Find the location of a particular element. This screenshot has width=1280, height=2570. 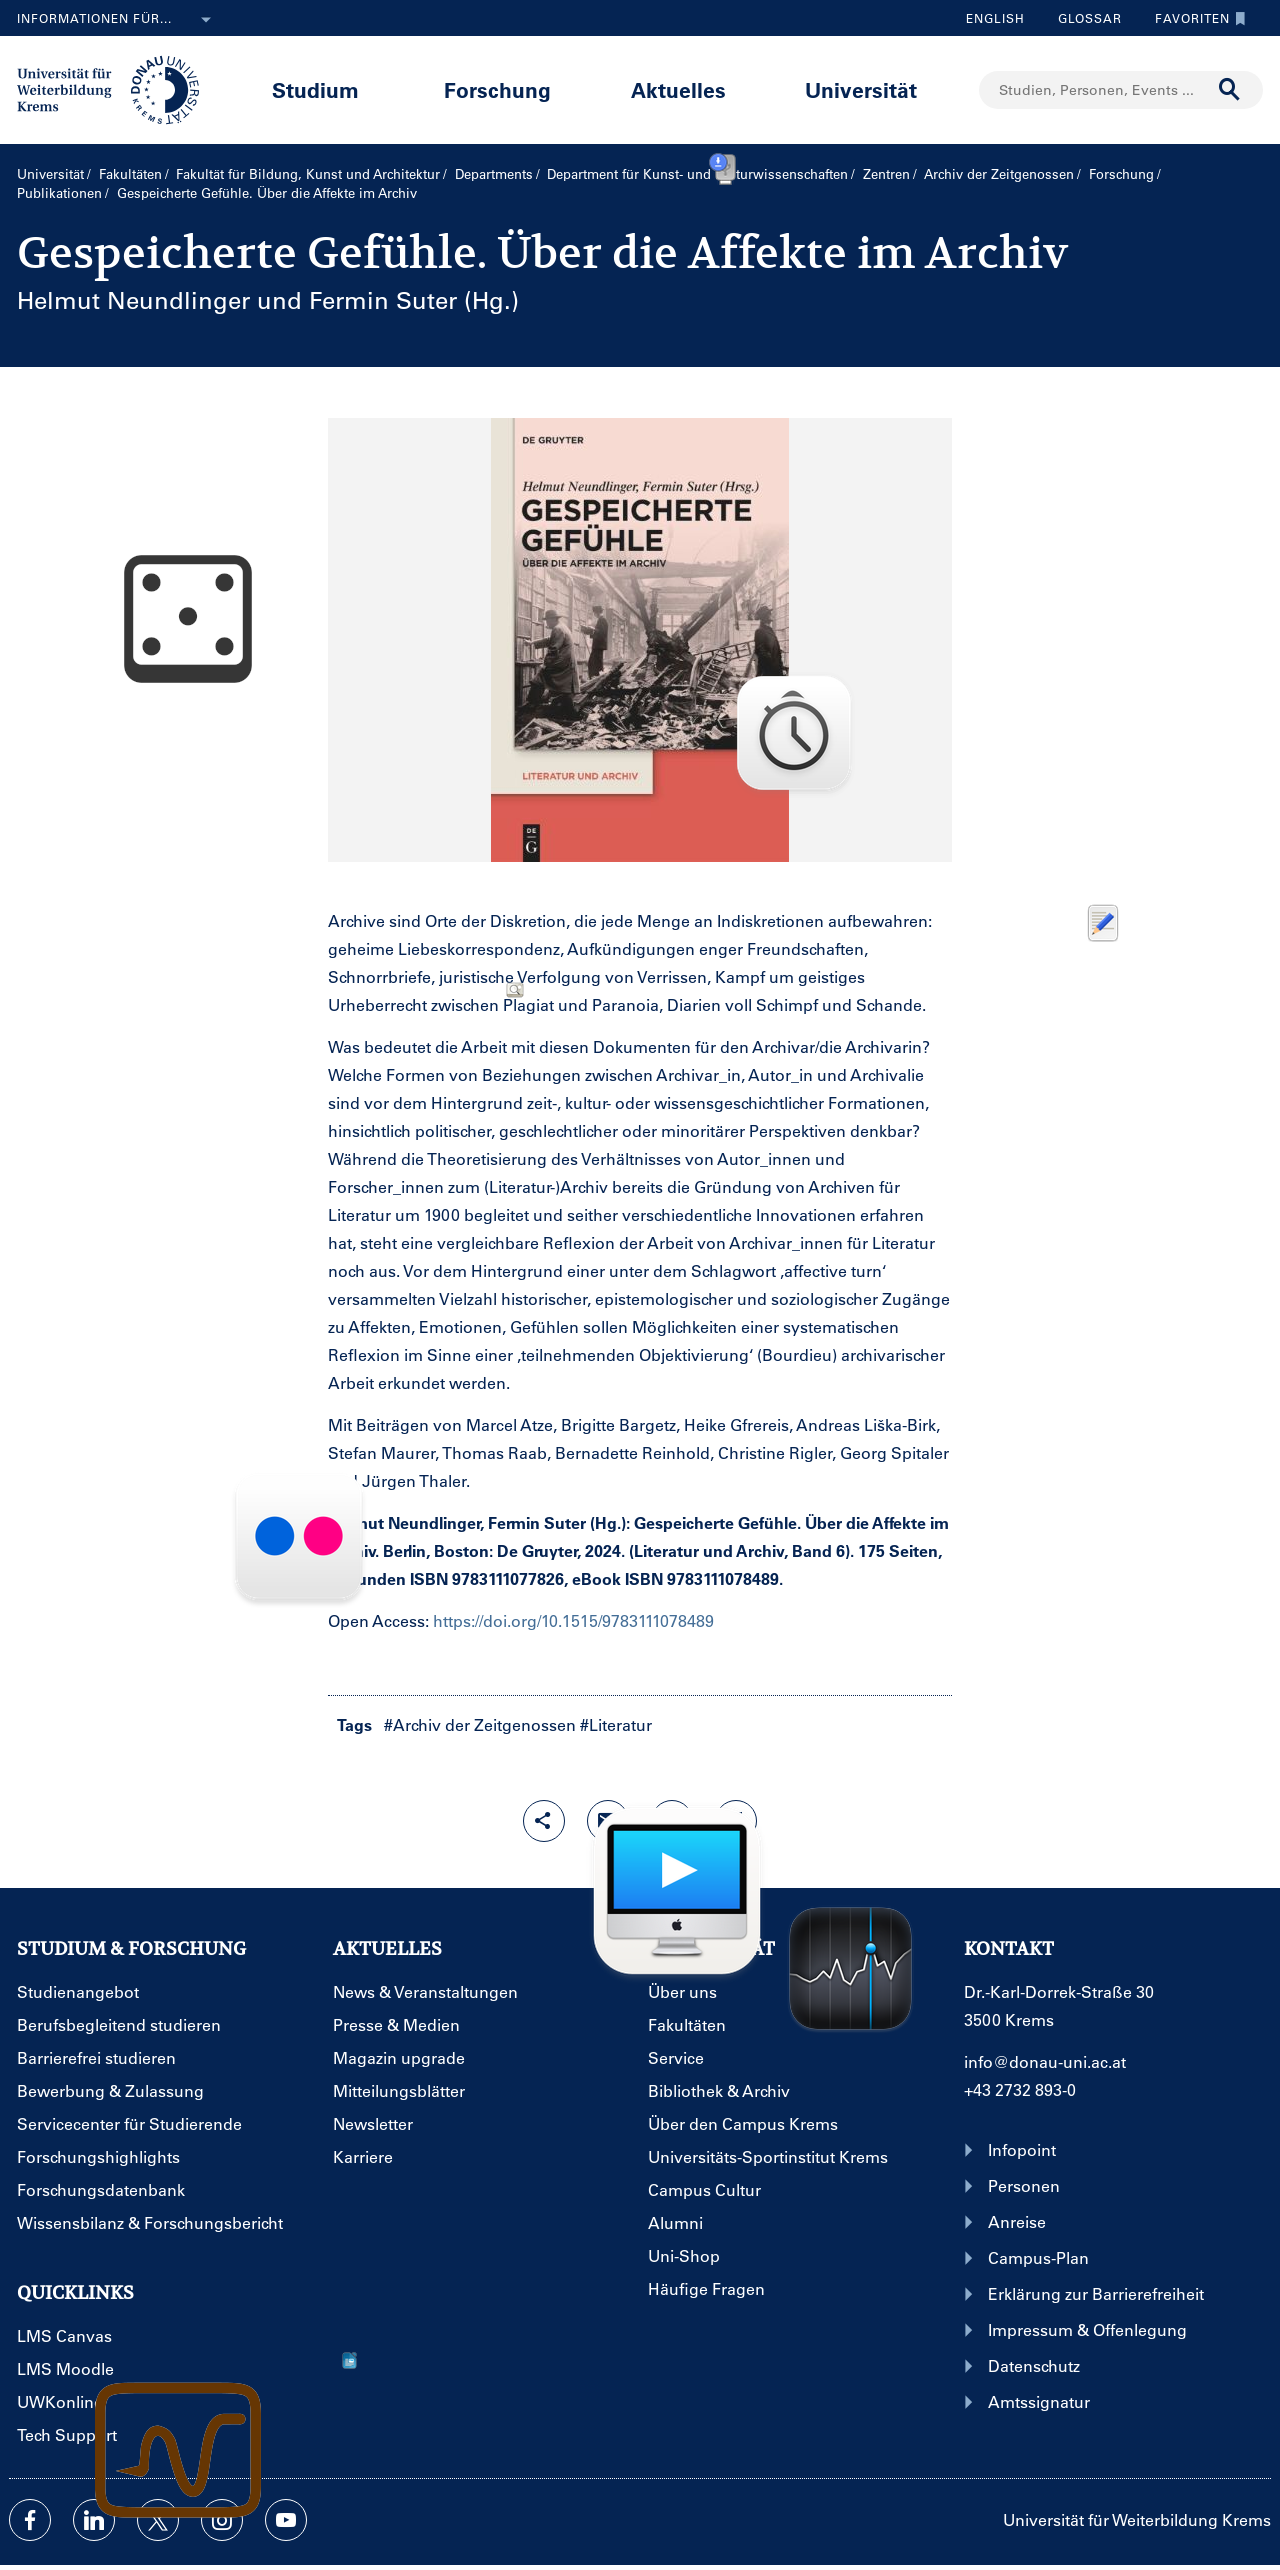

connect your Flickr account is located at coordinates (299, 1536).